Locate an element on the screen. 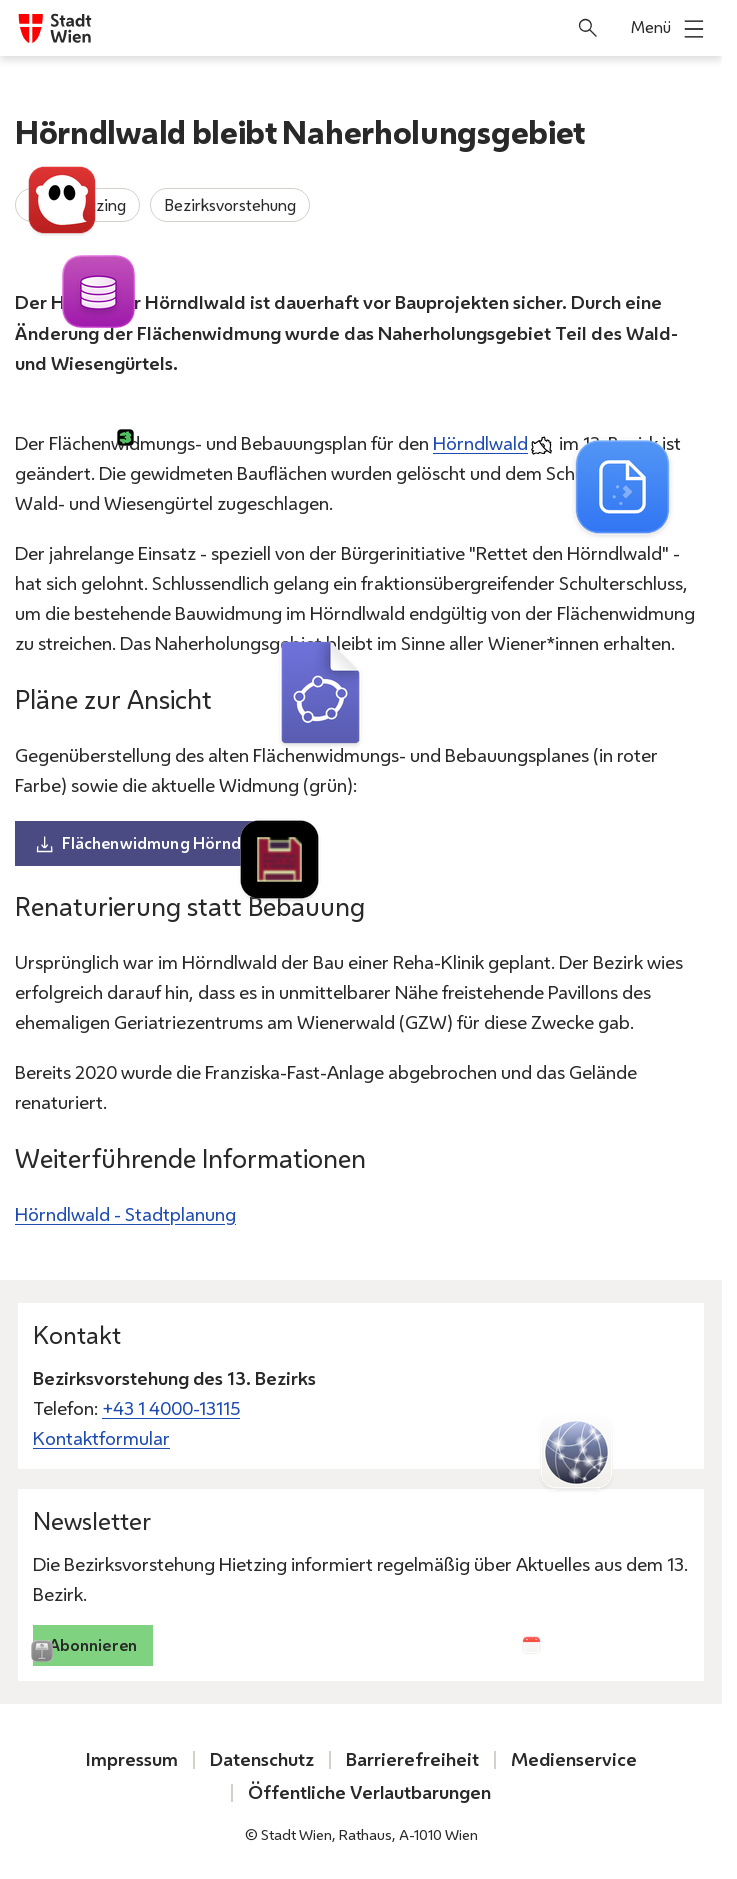 The width and height of the screenshot is (737, 1879). open Keynote to create or edit presentations is located at coordinates (42, 1651).